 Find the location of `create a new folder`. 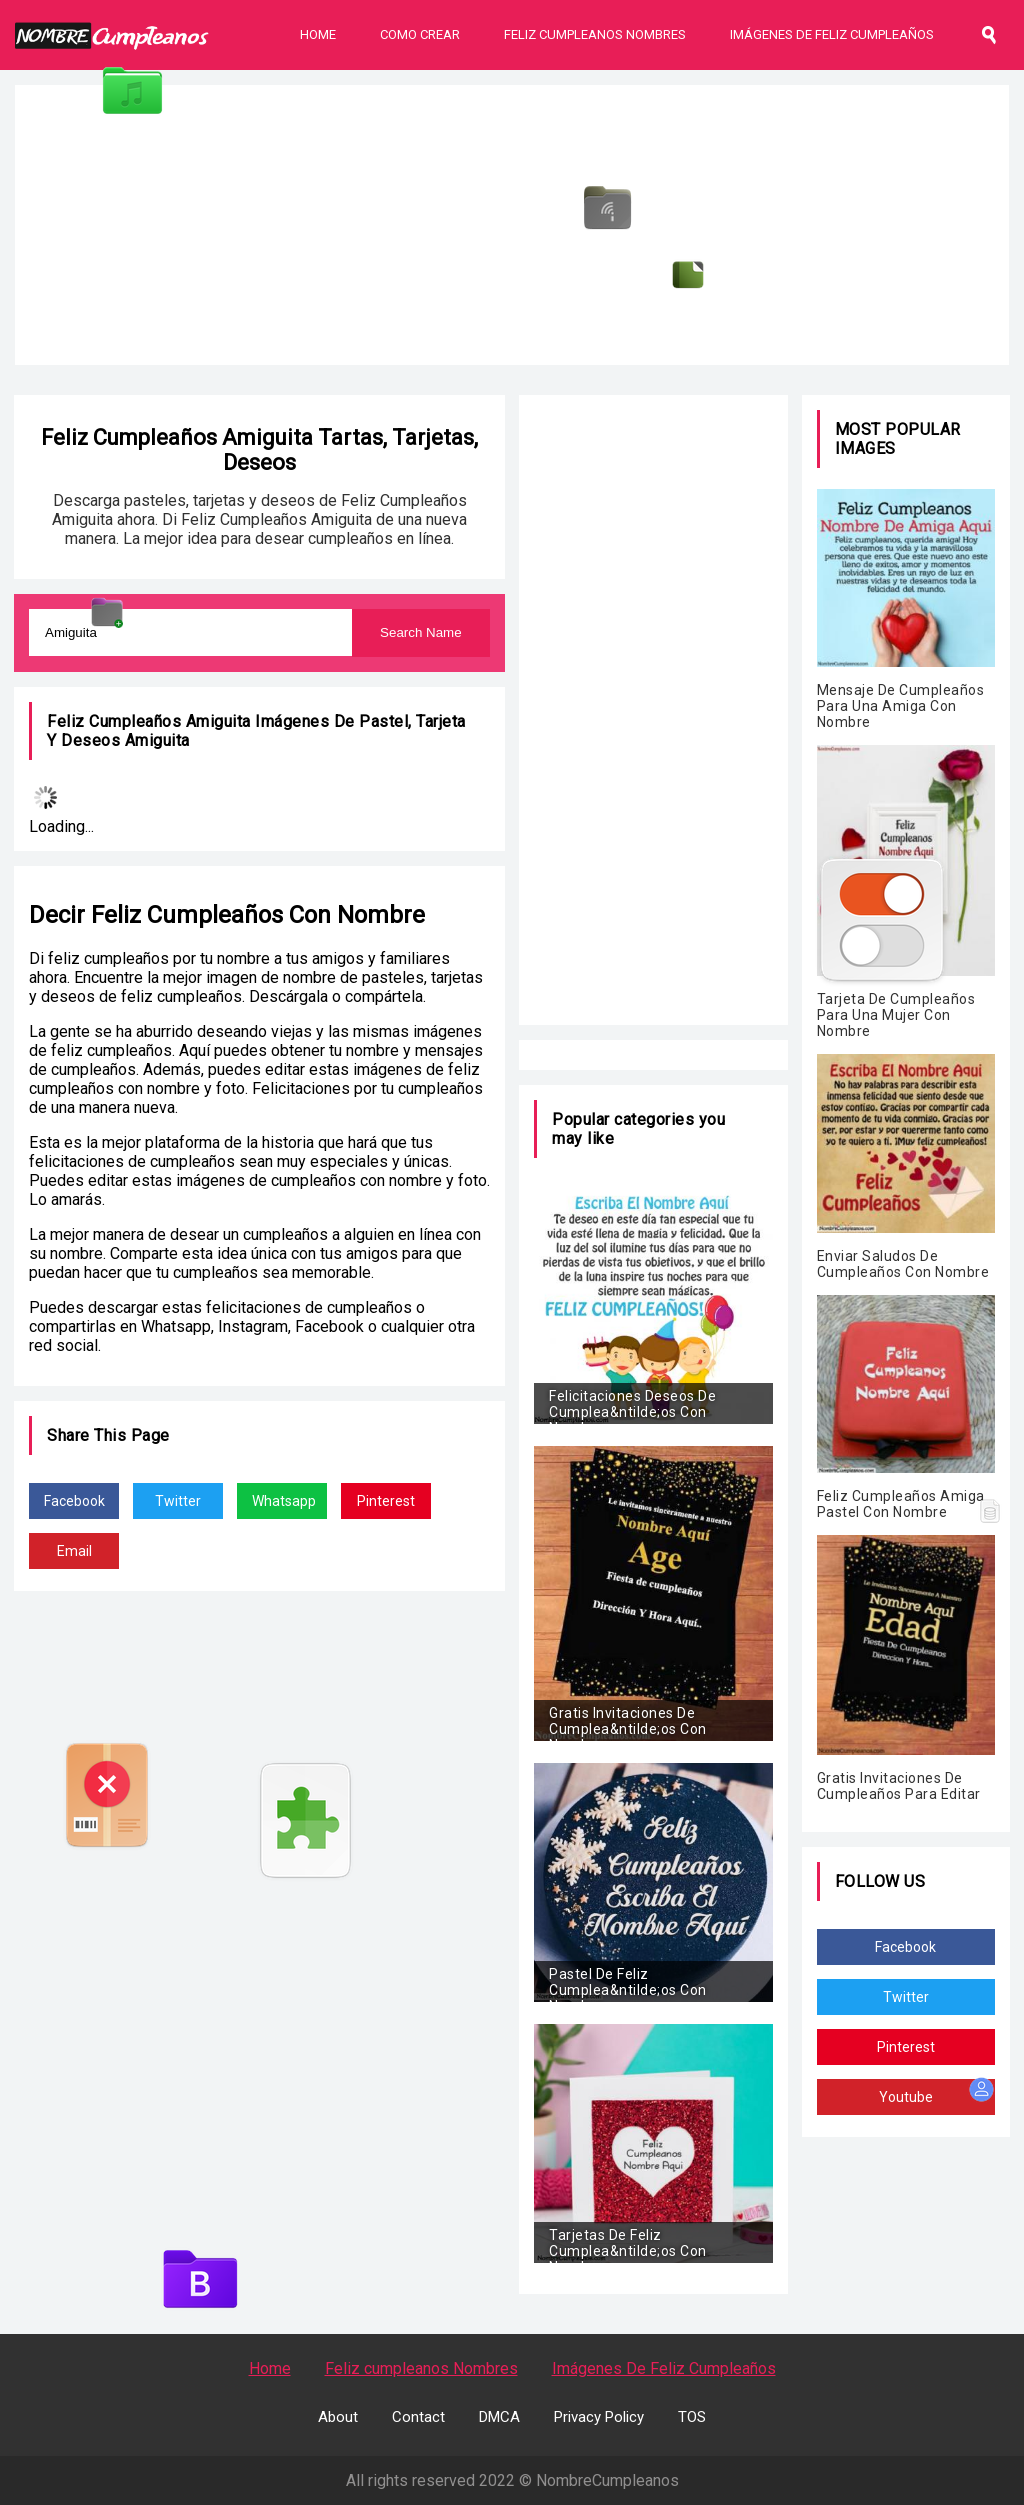

create a new folder is located at coordinates (107, 612).